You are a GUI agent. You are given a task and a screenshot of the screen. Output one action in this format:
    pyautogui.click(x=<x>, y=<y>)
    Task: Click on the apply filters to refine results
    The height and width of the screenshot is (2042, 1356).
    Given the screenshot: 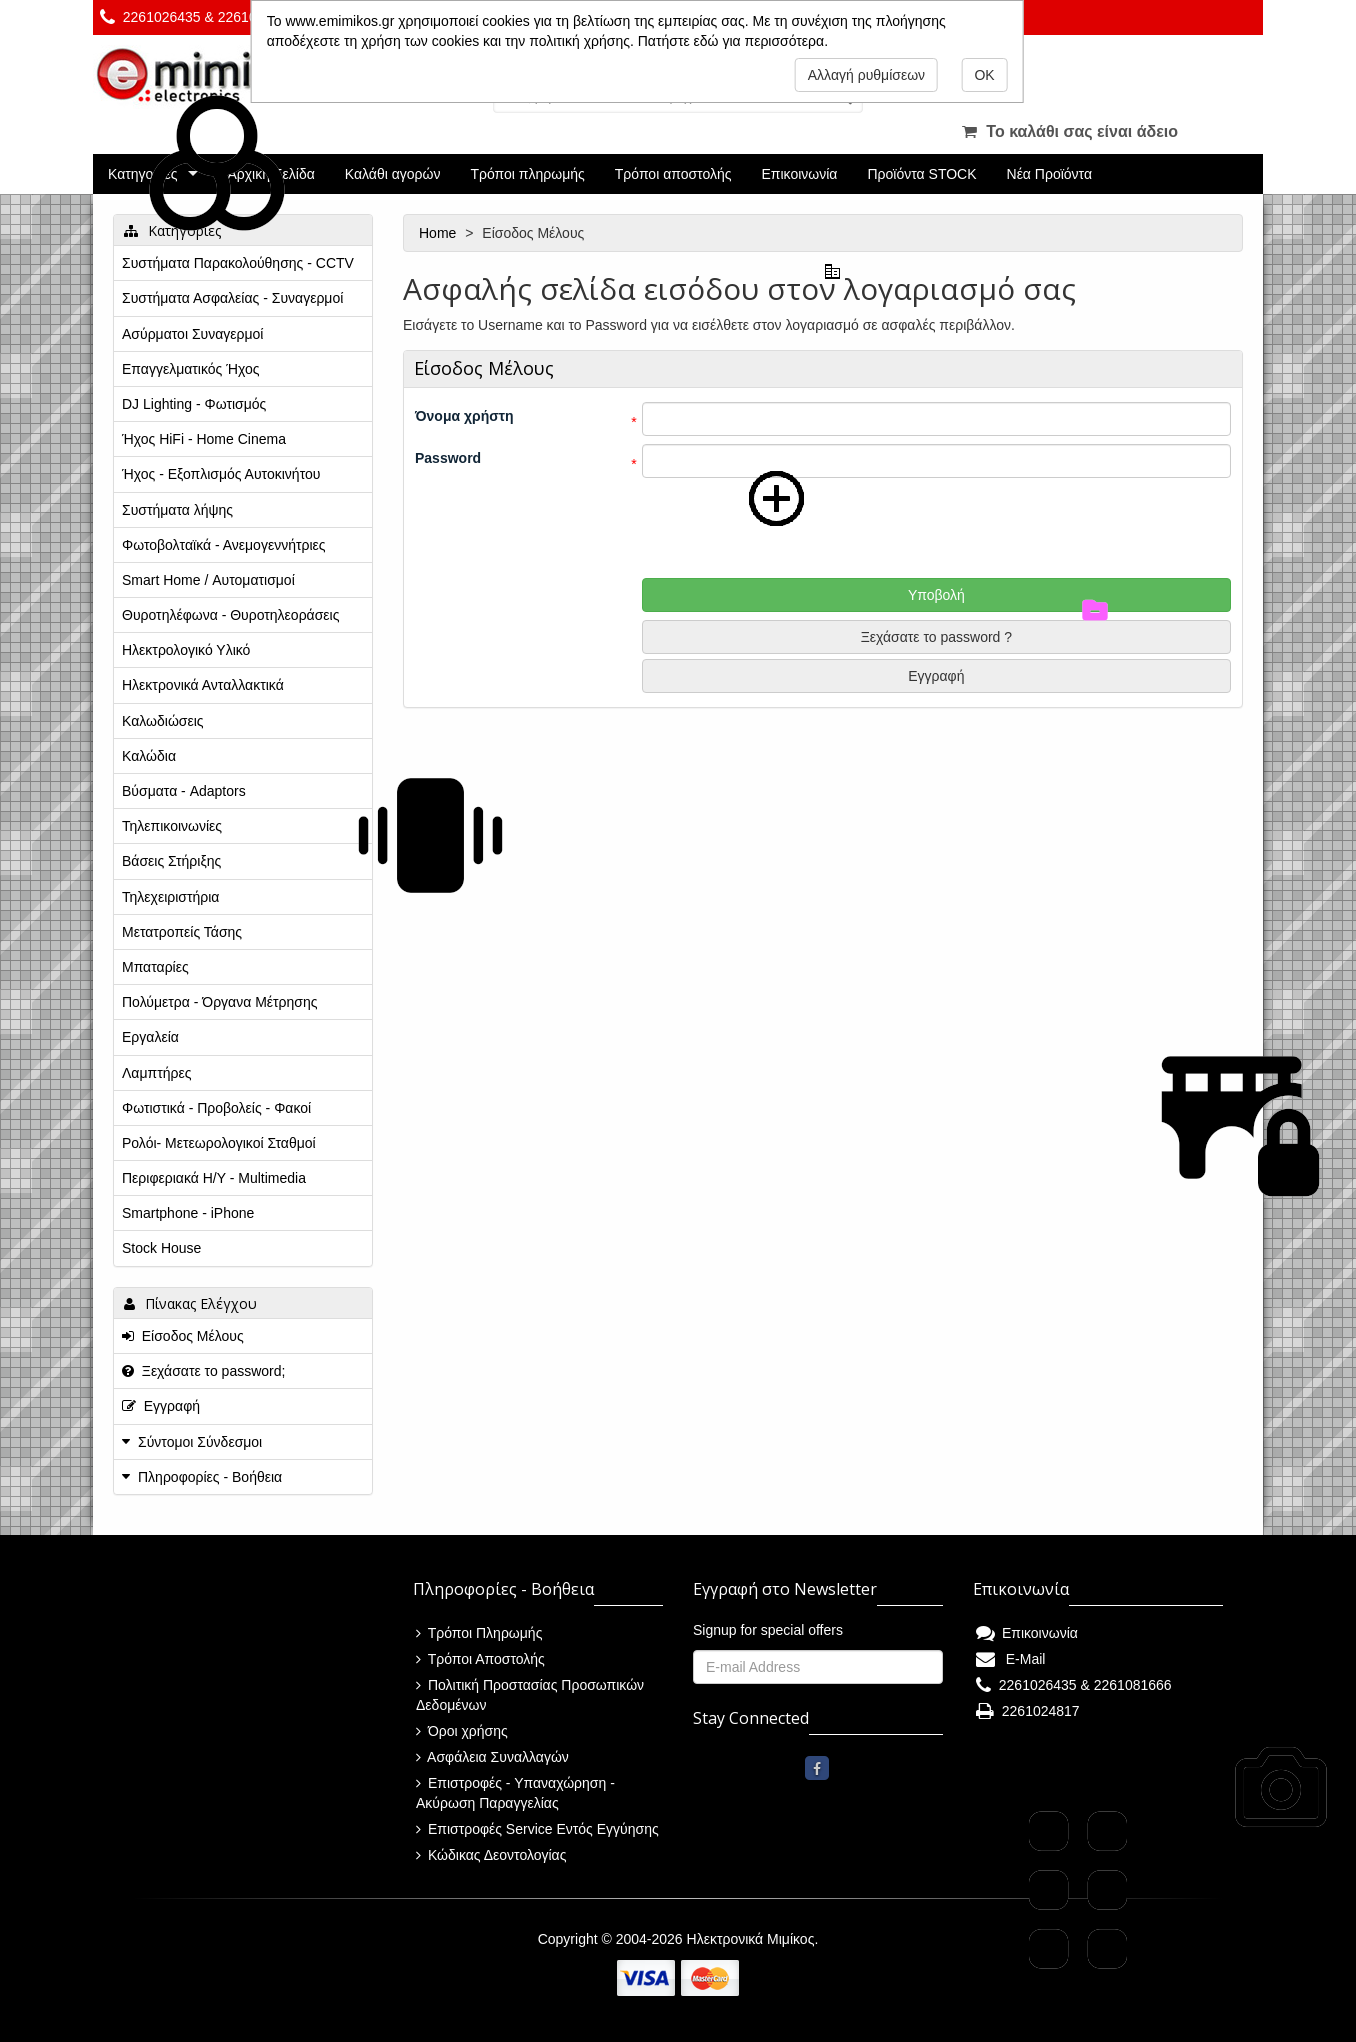 What is the action you would take?
    pyautogui.click(x=217, y=163)
    